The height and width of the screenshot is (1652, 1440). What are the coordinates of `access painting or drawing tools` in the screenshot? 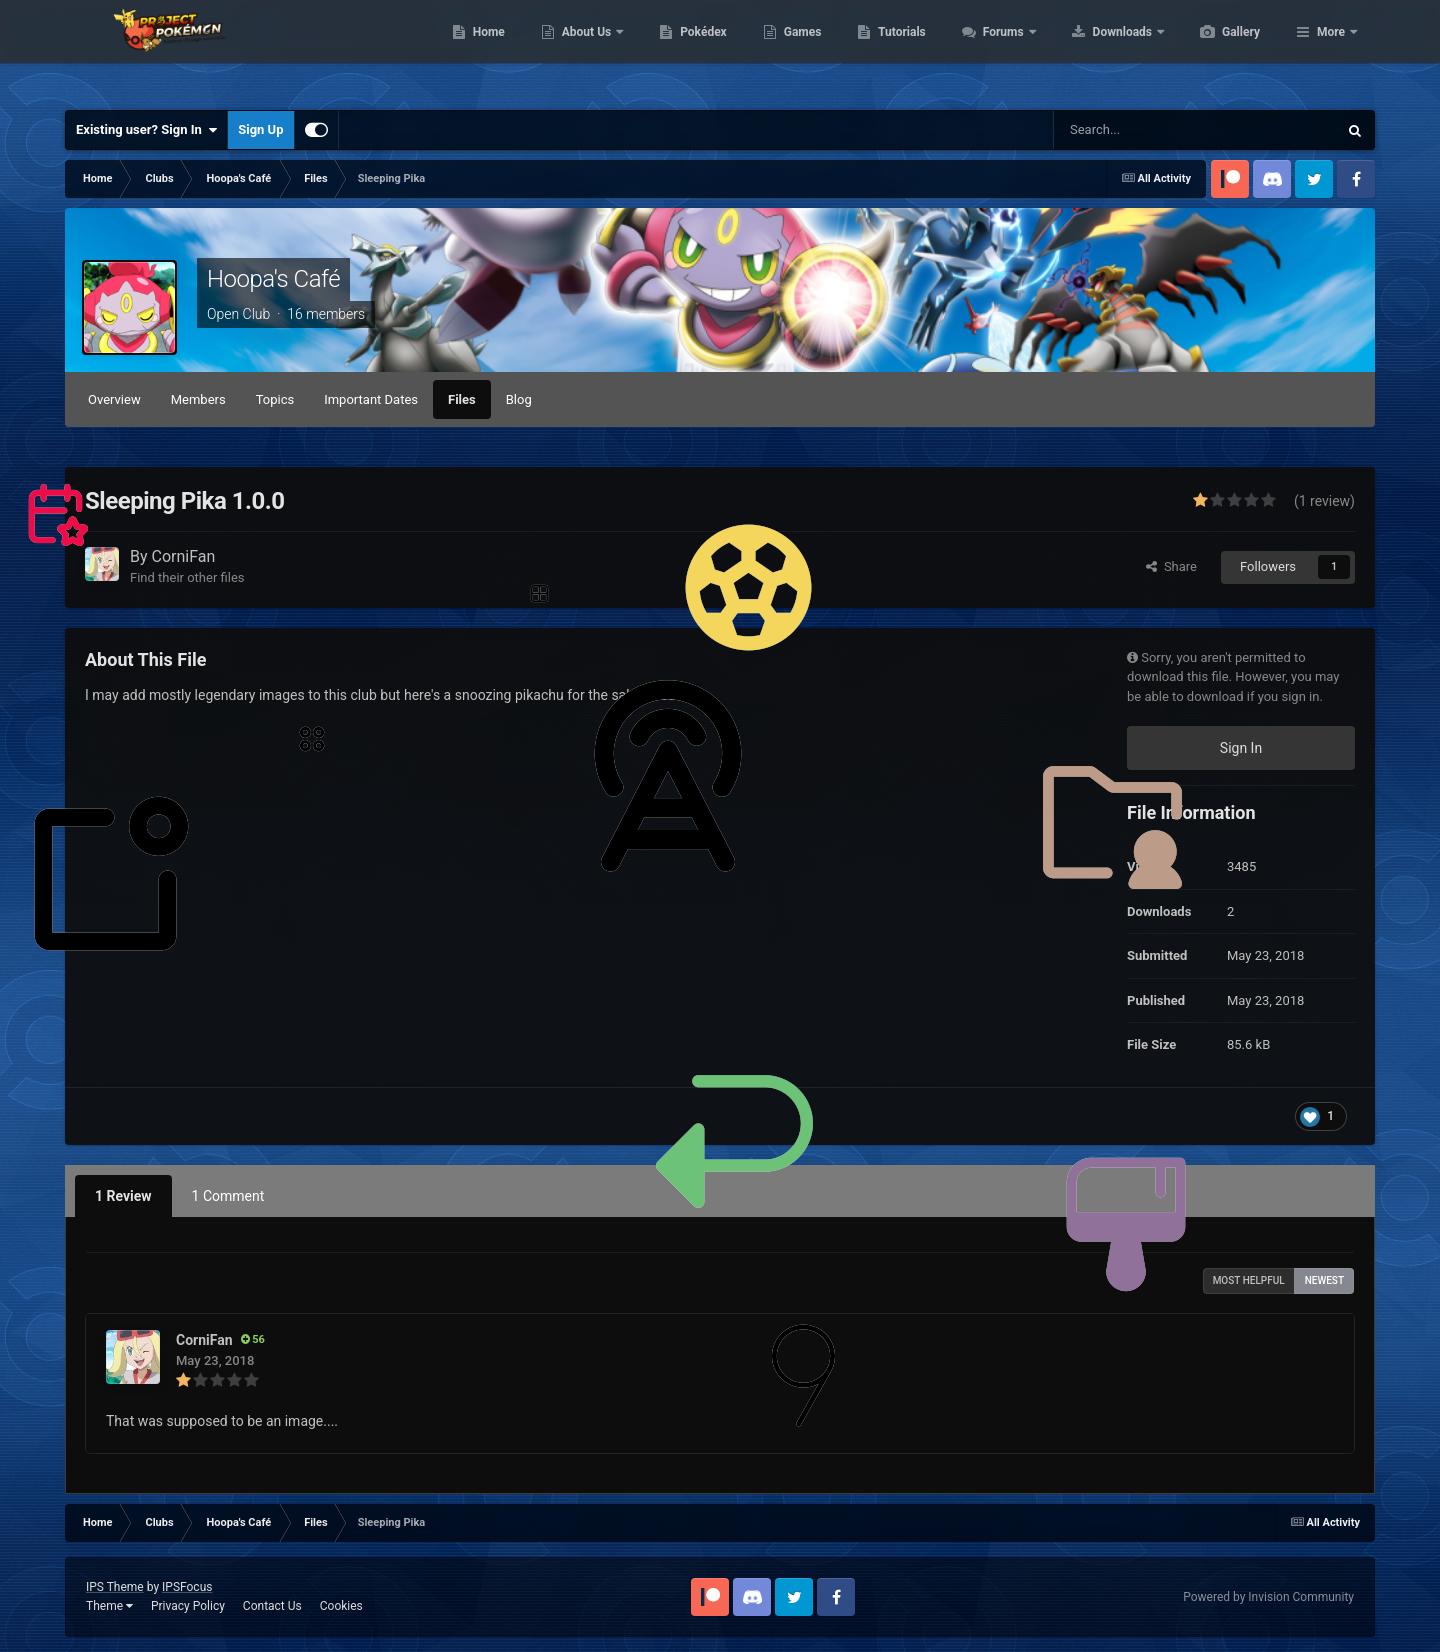 It's located at (1126, 1222).